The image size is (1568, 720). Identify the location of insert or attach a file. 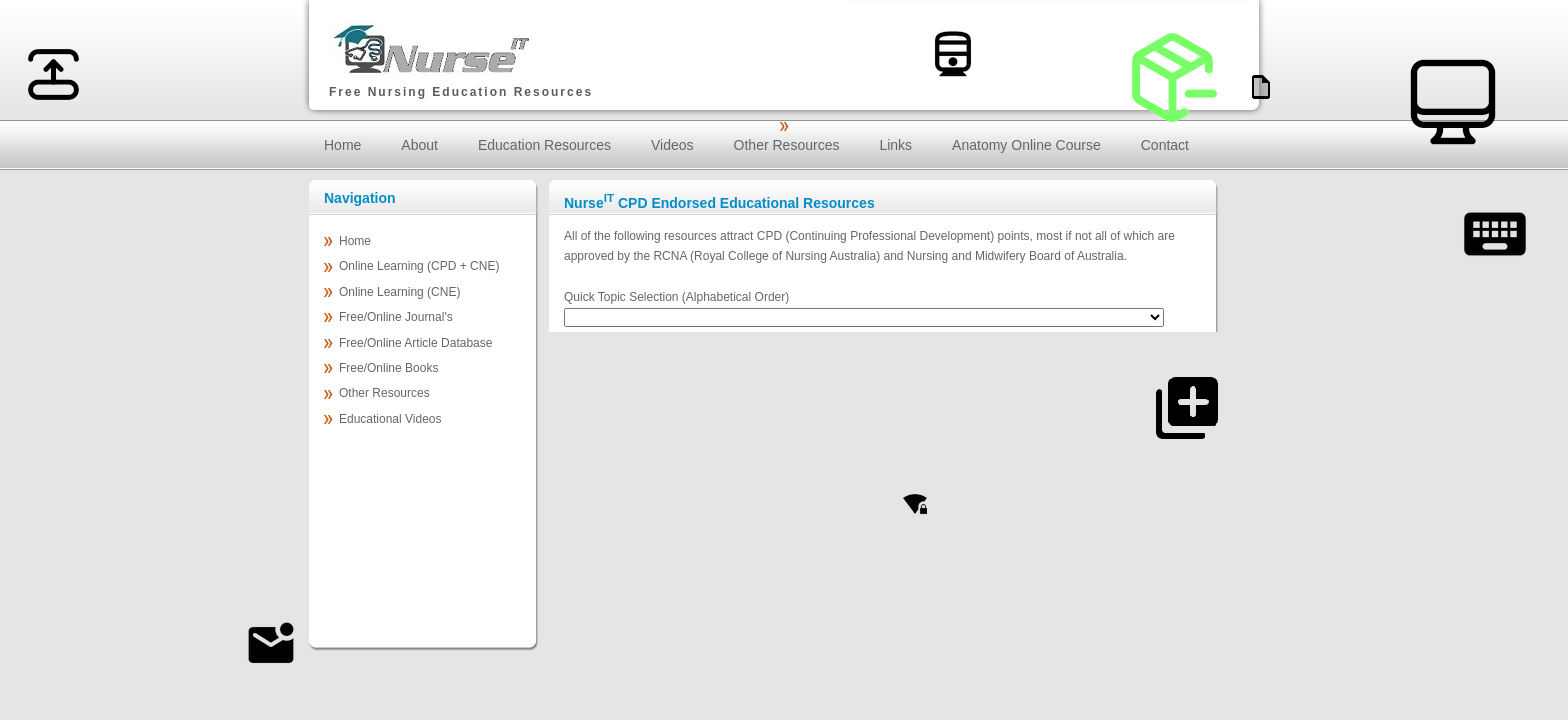
(1261, 87).